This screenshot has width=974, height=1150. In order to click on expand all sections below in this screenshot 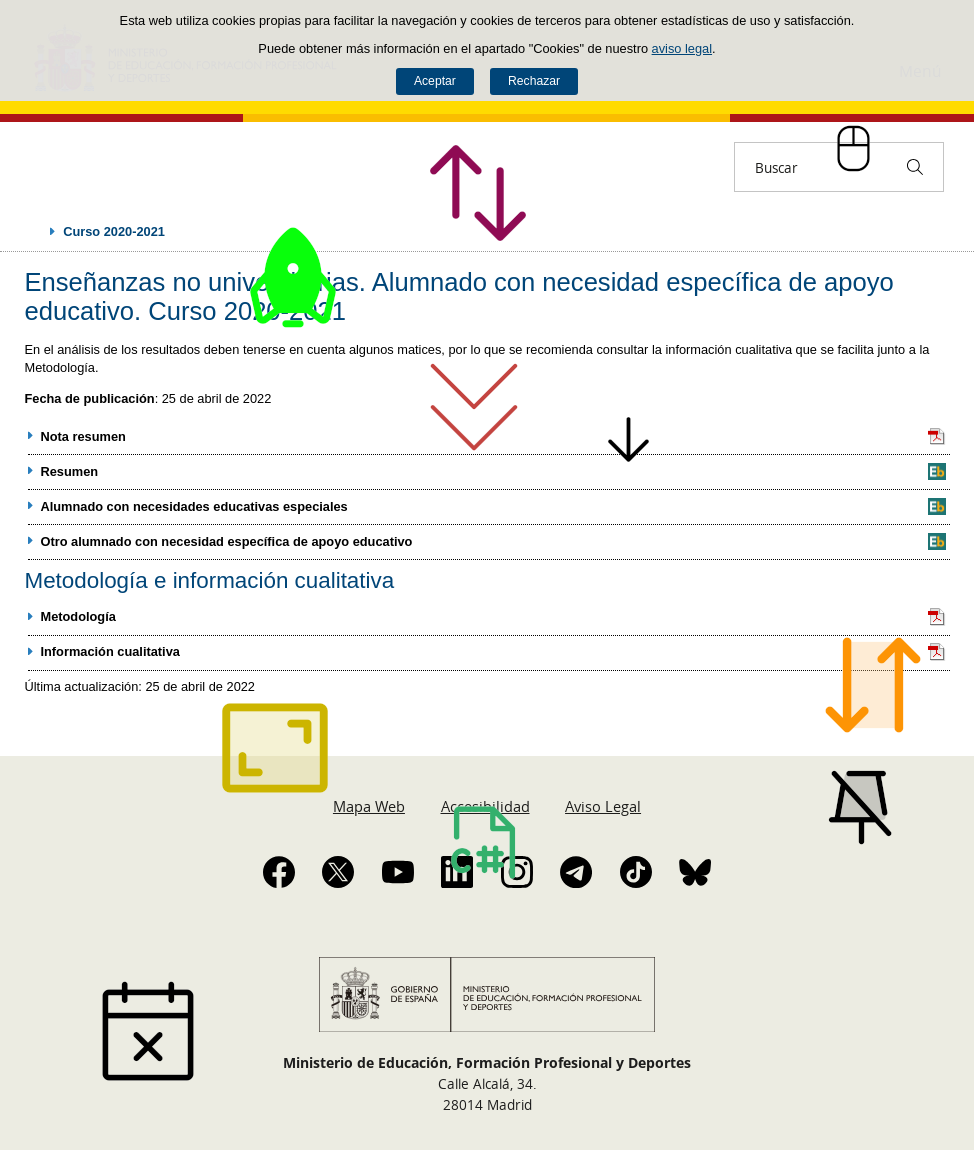, I will do `click(474, 403)`.